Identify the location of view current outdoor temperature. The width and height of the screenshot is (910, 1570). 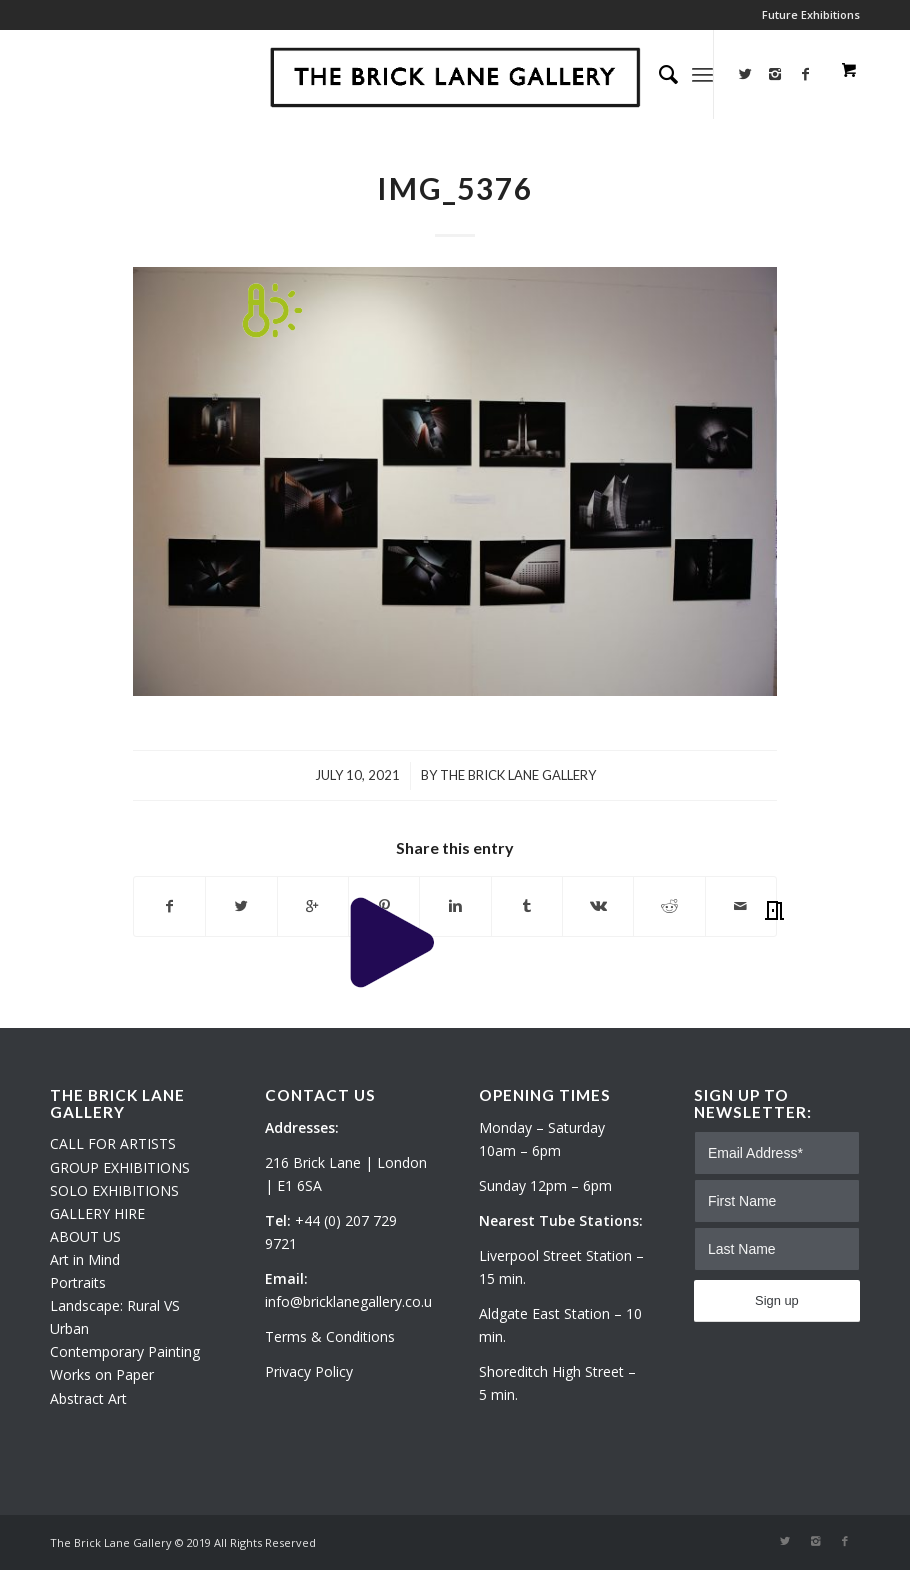
(272, 310).